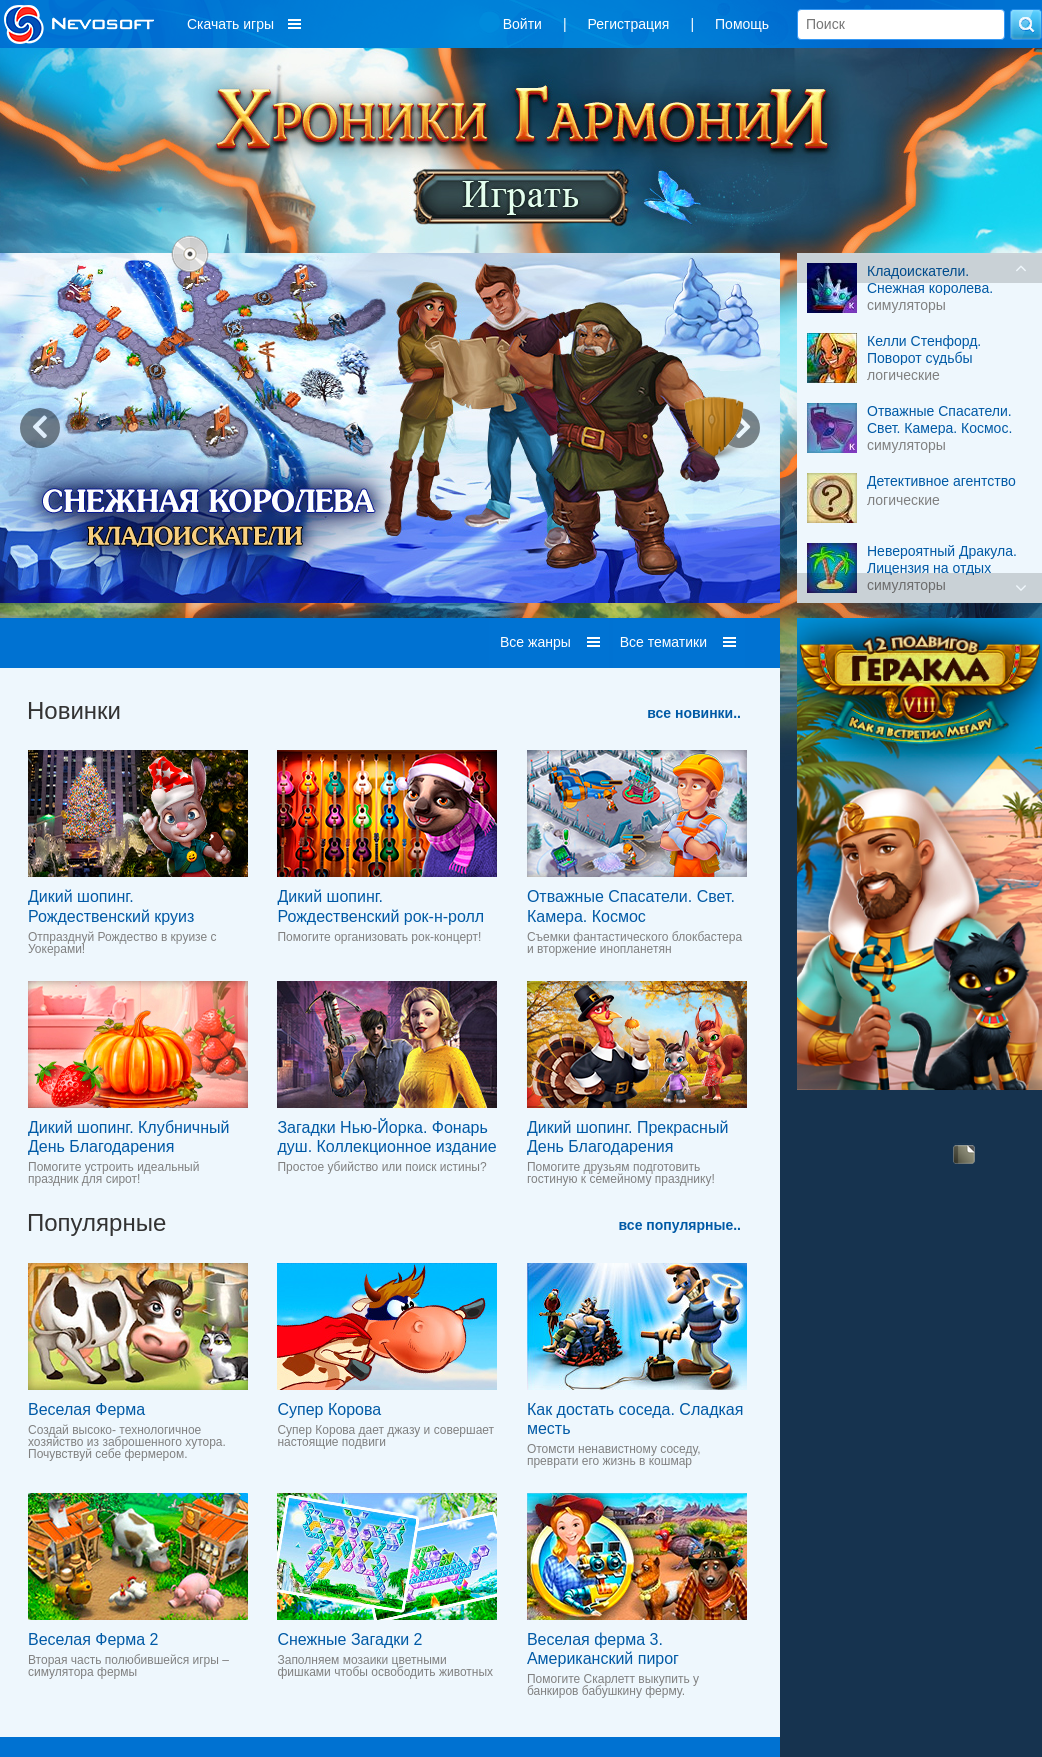  Describe the element at coordinates (964, 1154) in the screenshot. I see `change desktop wallpaper settings` at that location.